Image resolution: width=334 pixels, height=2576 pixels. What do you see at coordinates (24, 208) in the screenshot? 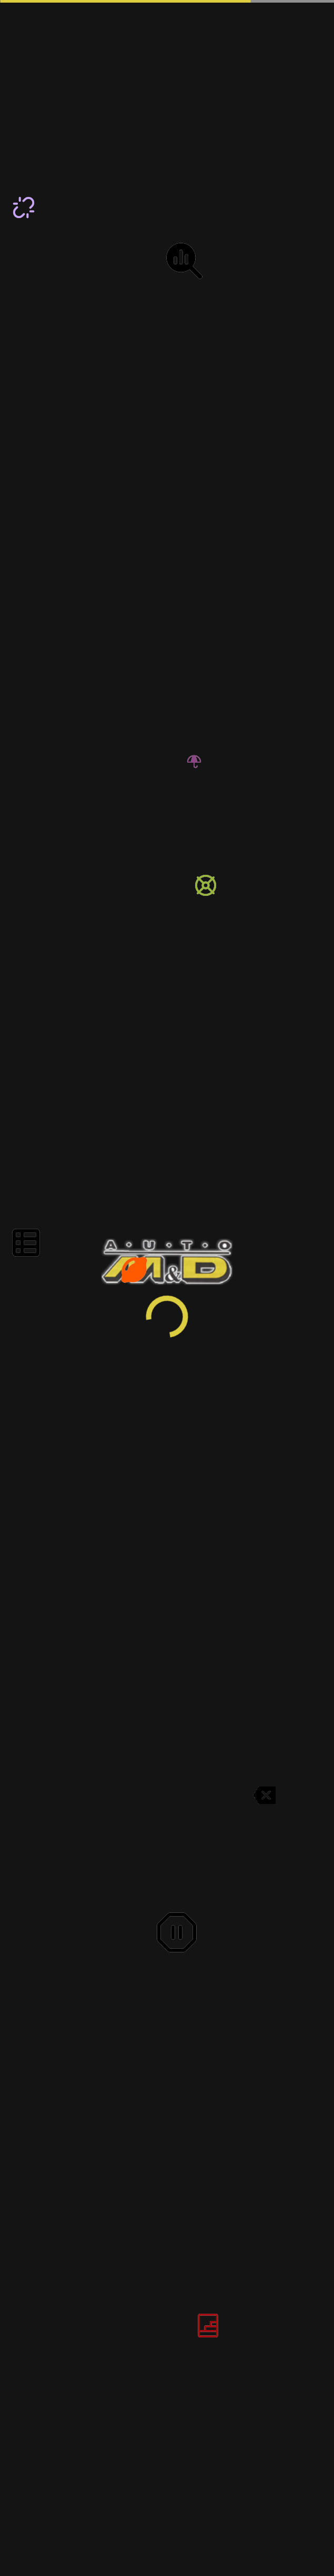
I see `remove or break a link connection` at bounding box center [24, 208].